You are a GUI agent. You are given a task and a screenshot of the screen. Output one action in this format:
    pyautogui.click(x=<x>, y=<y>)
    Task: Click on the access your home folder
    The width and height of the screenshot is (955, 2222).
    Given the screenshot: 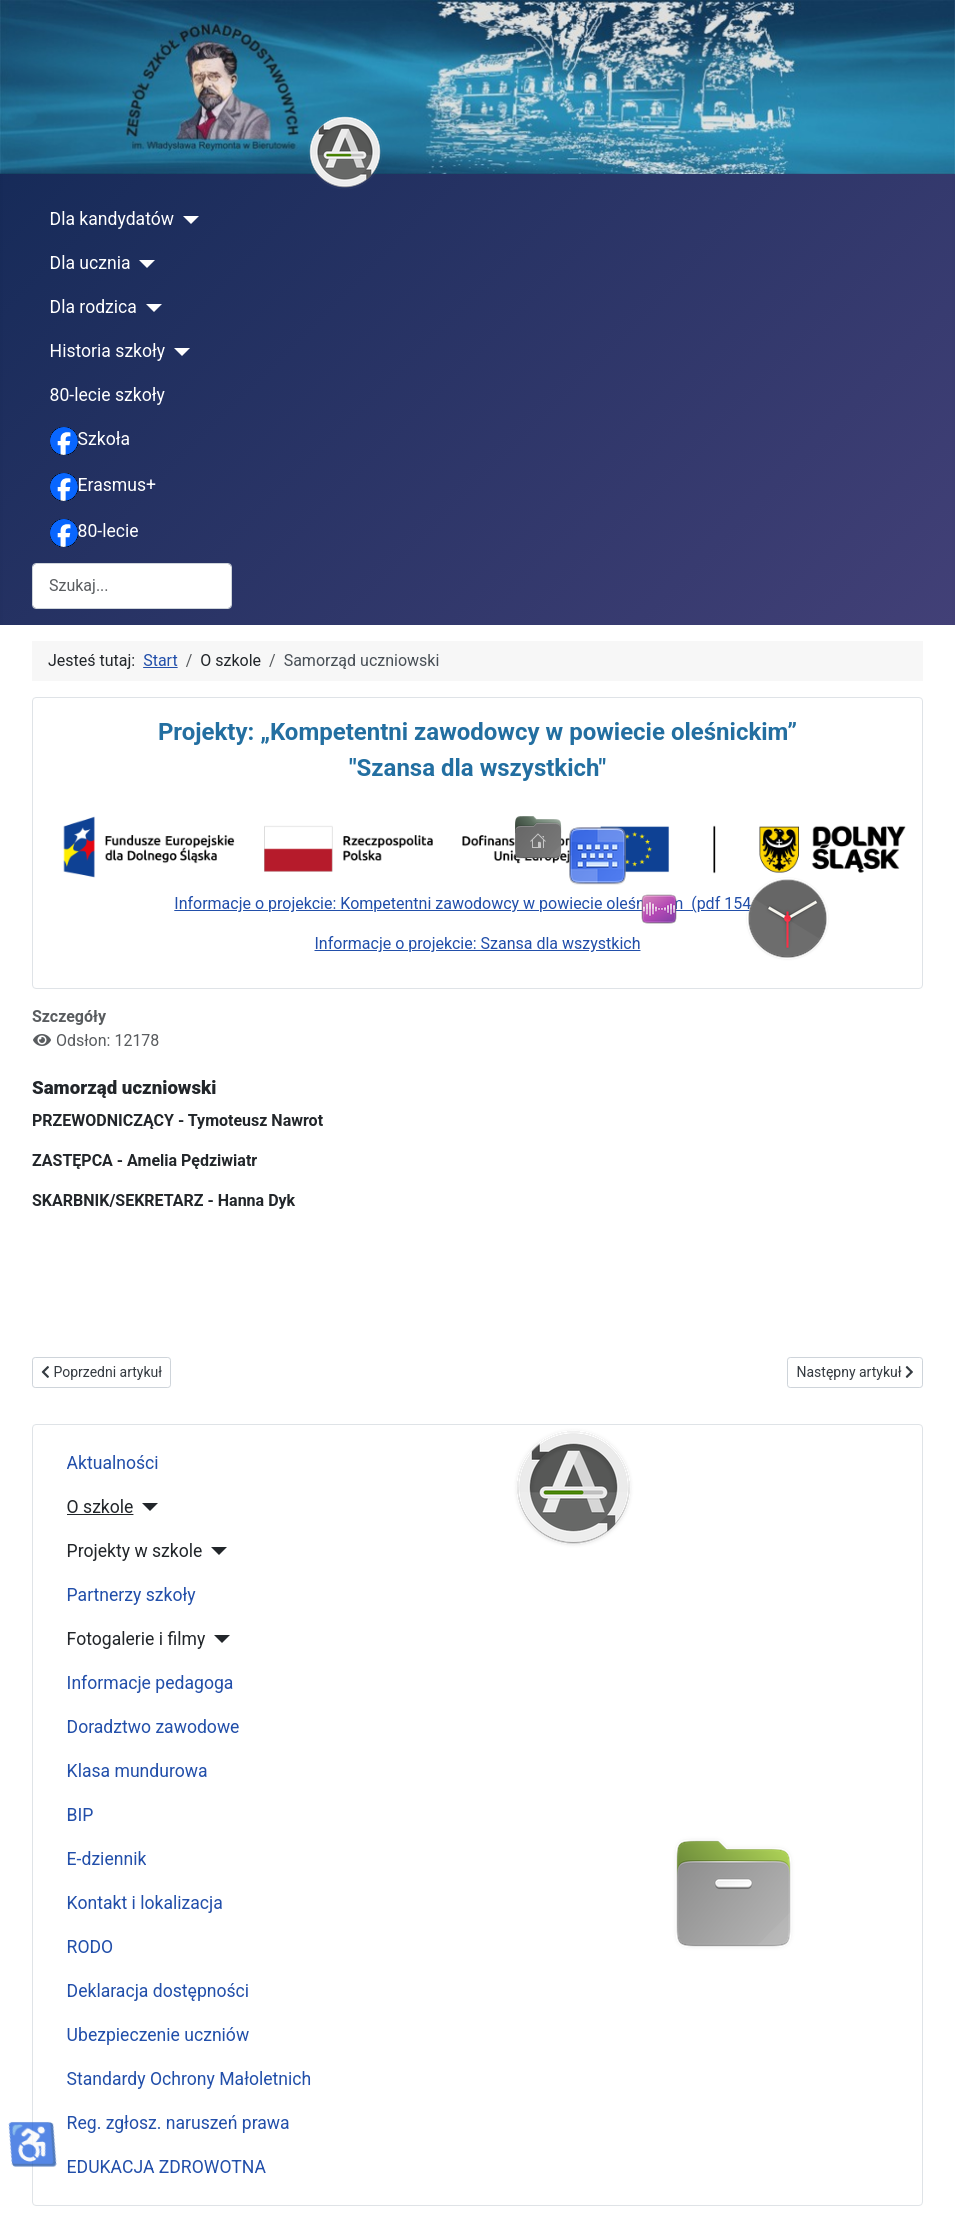 What is the action you would take?
    pyautogui.click(x=538, y=837)
    